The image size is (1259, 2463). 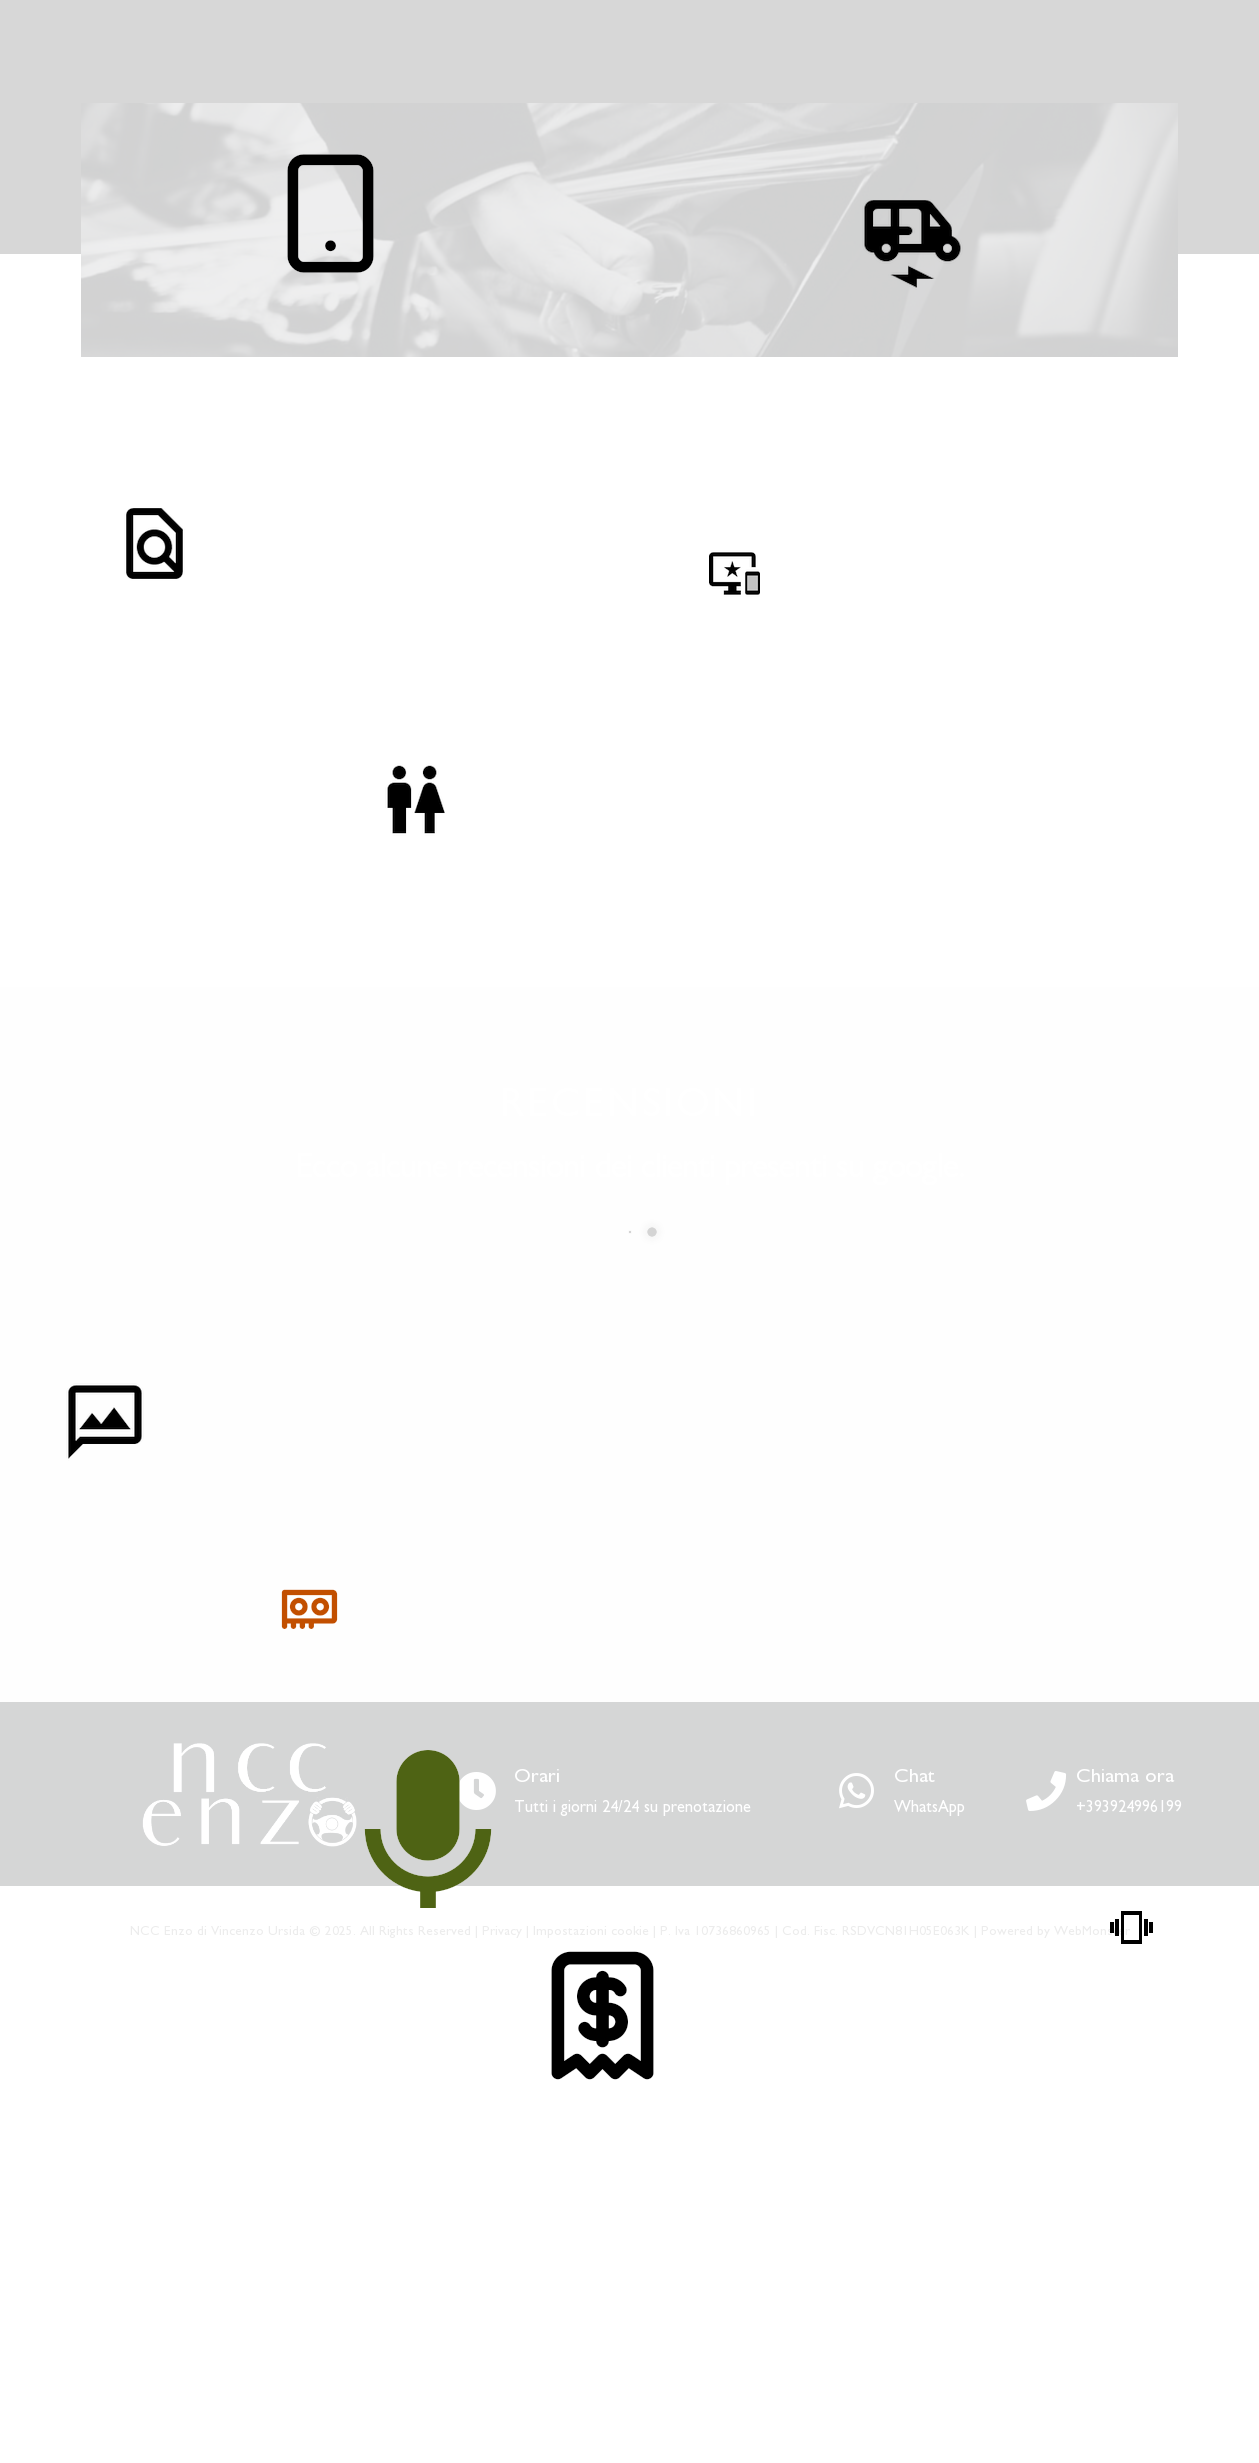 What do you see at coordinates (734, 573) in the screenshot?
I see `view synced or connected devices` at bounding box center [734, 573].